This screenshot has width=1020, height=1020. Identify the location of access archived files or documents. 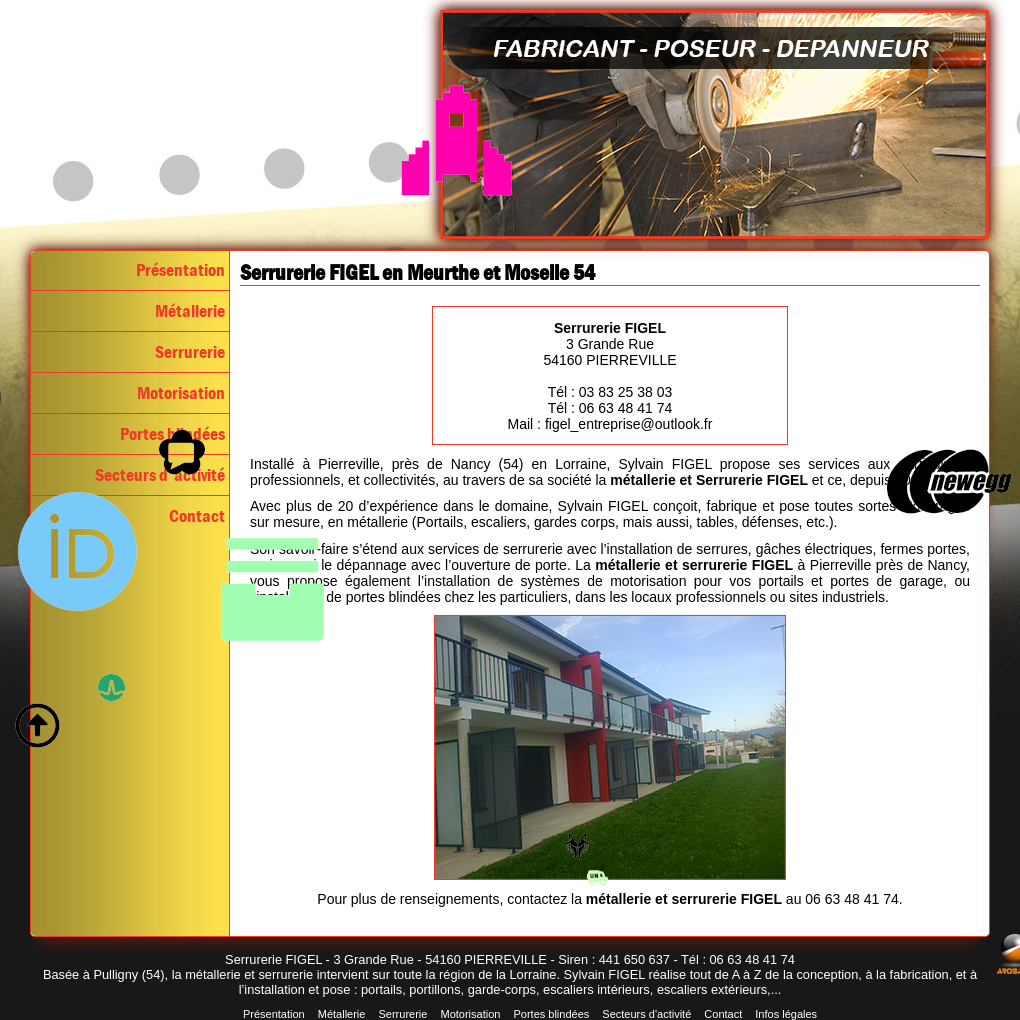
(272, 589).